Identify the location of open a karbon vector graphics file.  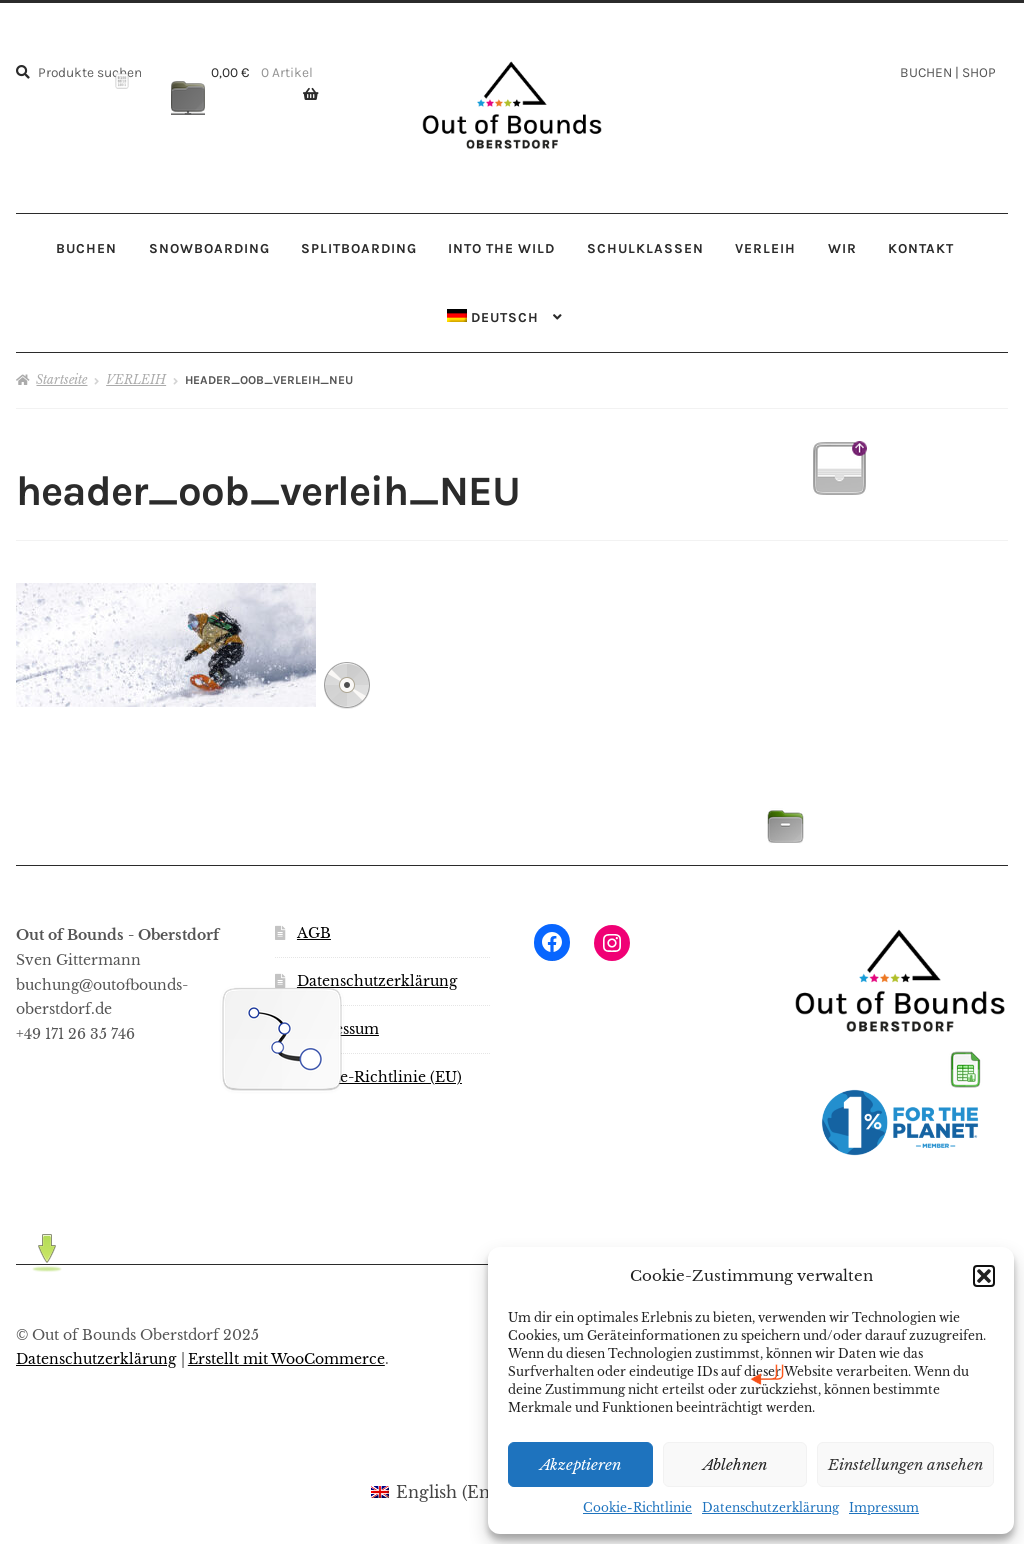
(282, 1035).